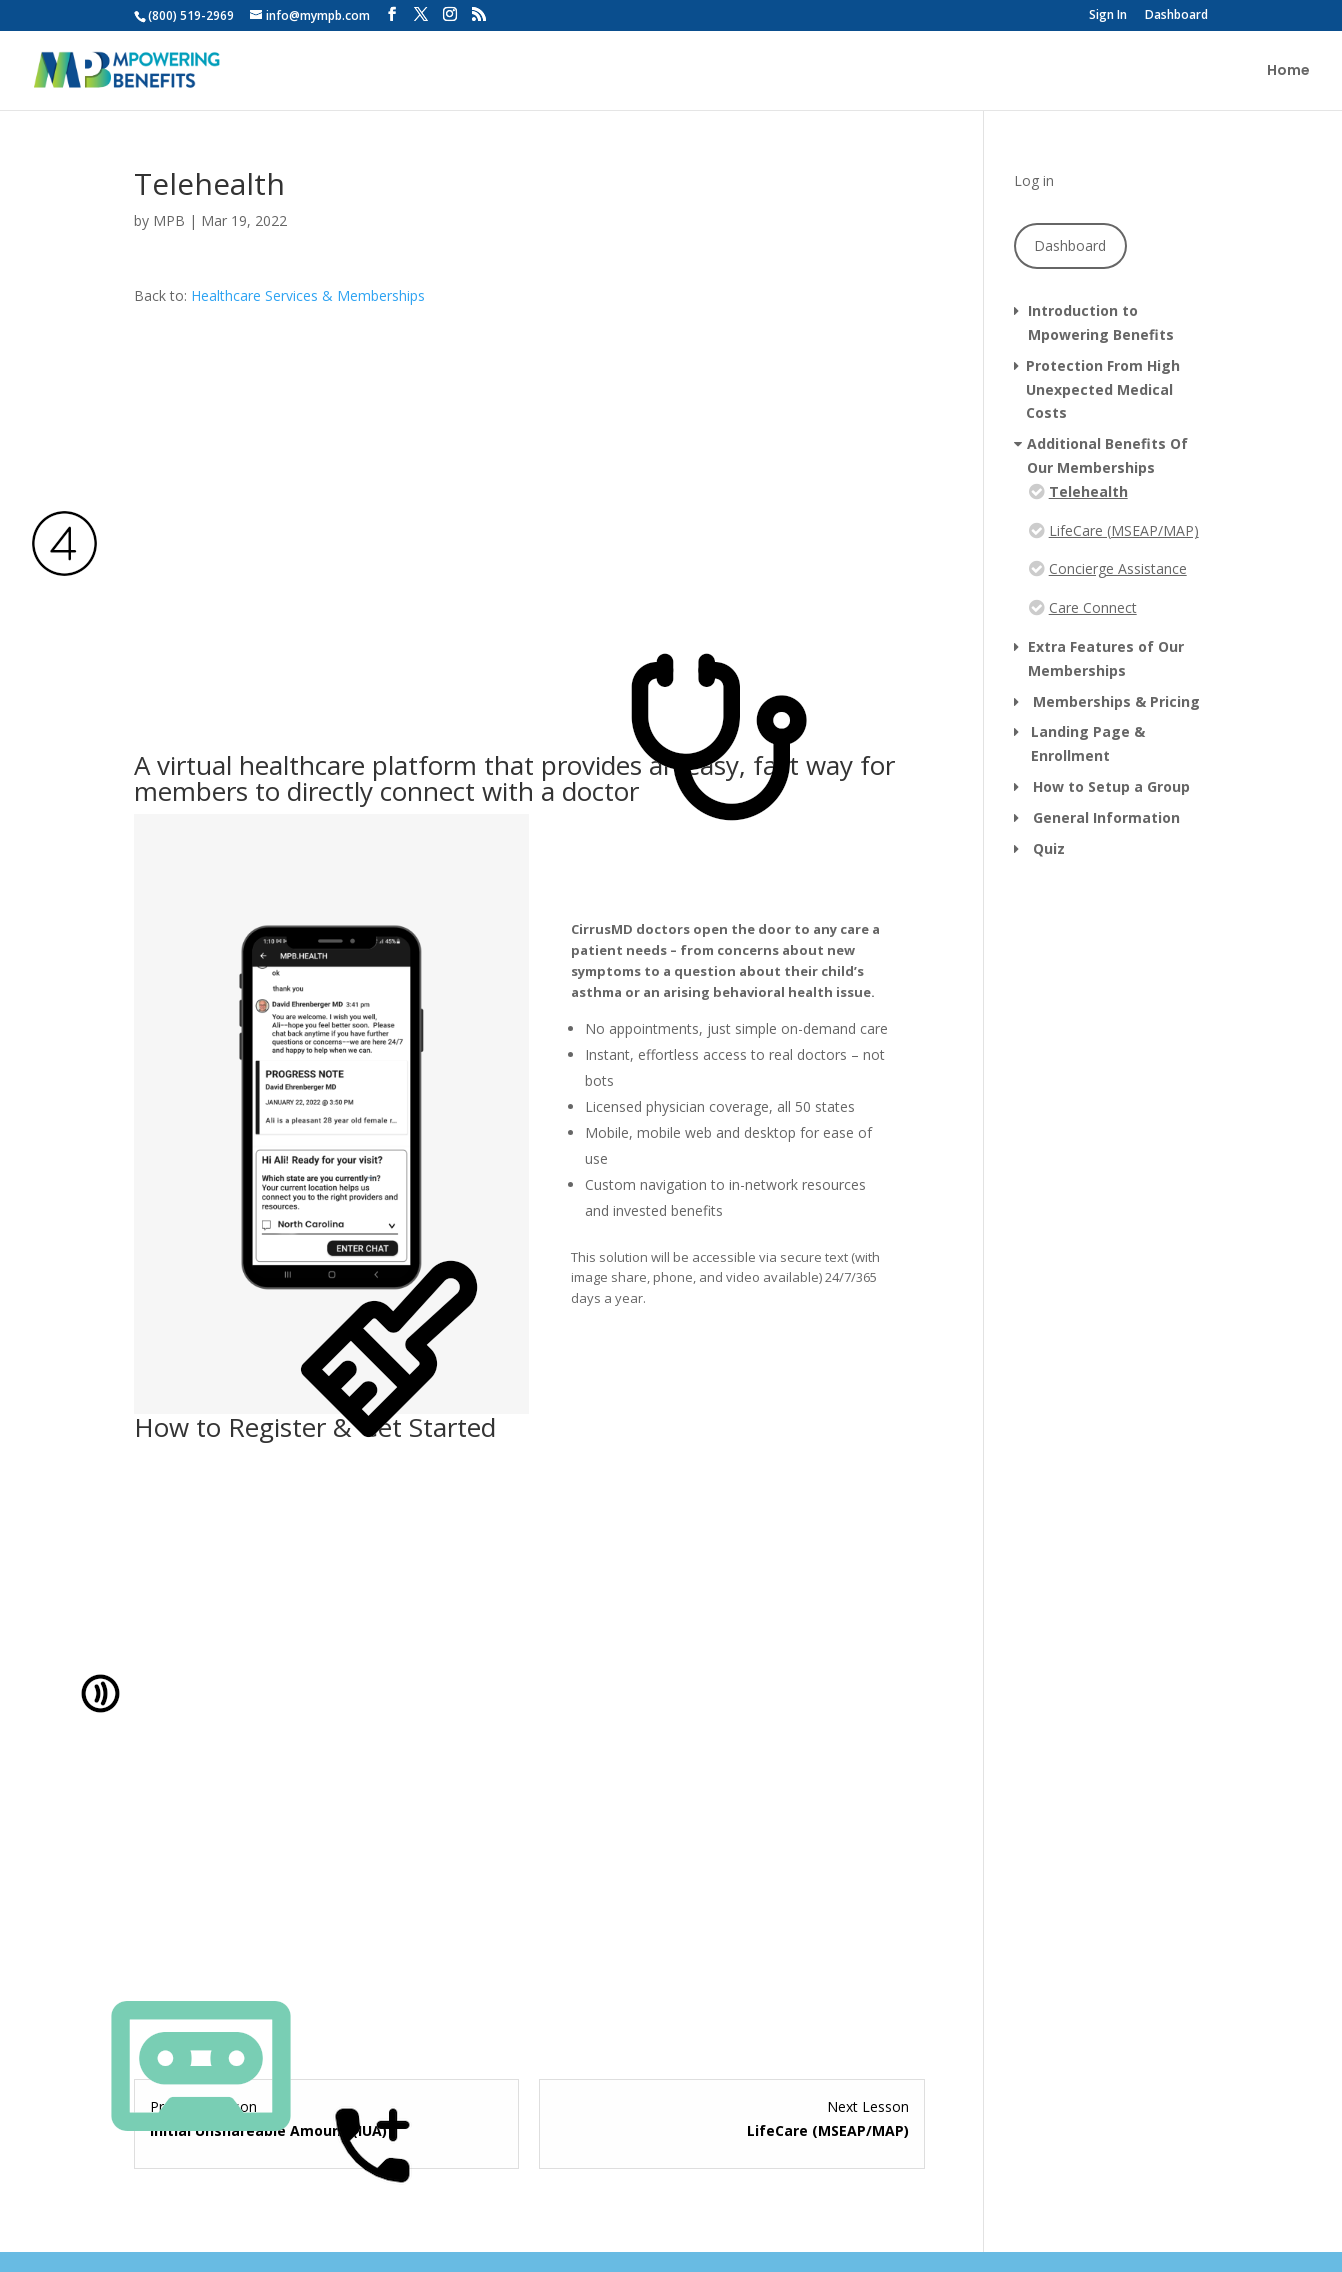 The height and width of the screenshot is (2272, 1342). What do you see at coordinates (64, 543) in the screenshot?
I see `indicates step four in a multi-step process` at bounding box center [64, 543].